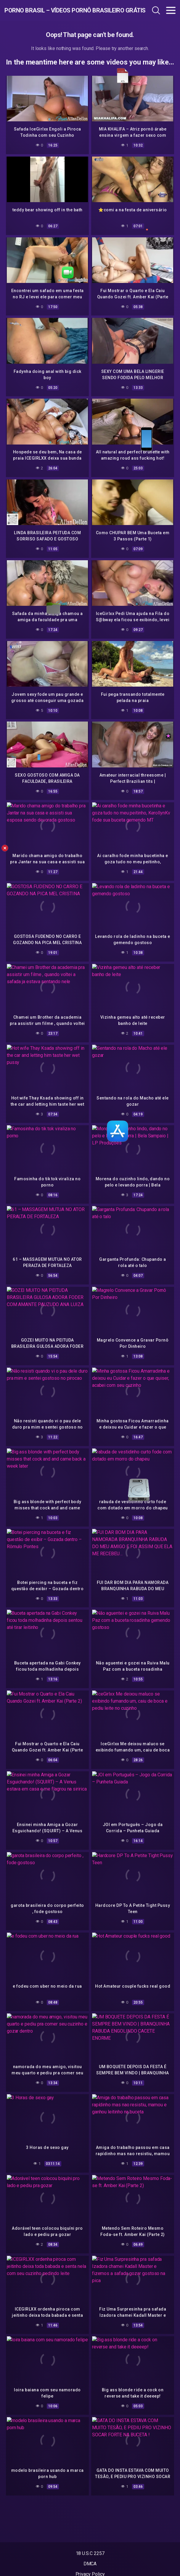  What do you see at coordinates (39, 757) in the screenshot?
I see `iPhone 11 Pro device icon` at bounding box center [39, 757].